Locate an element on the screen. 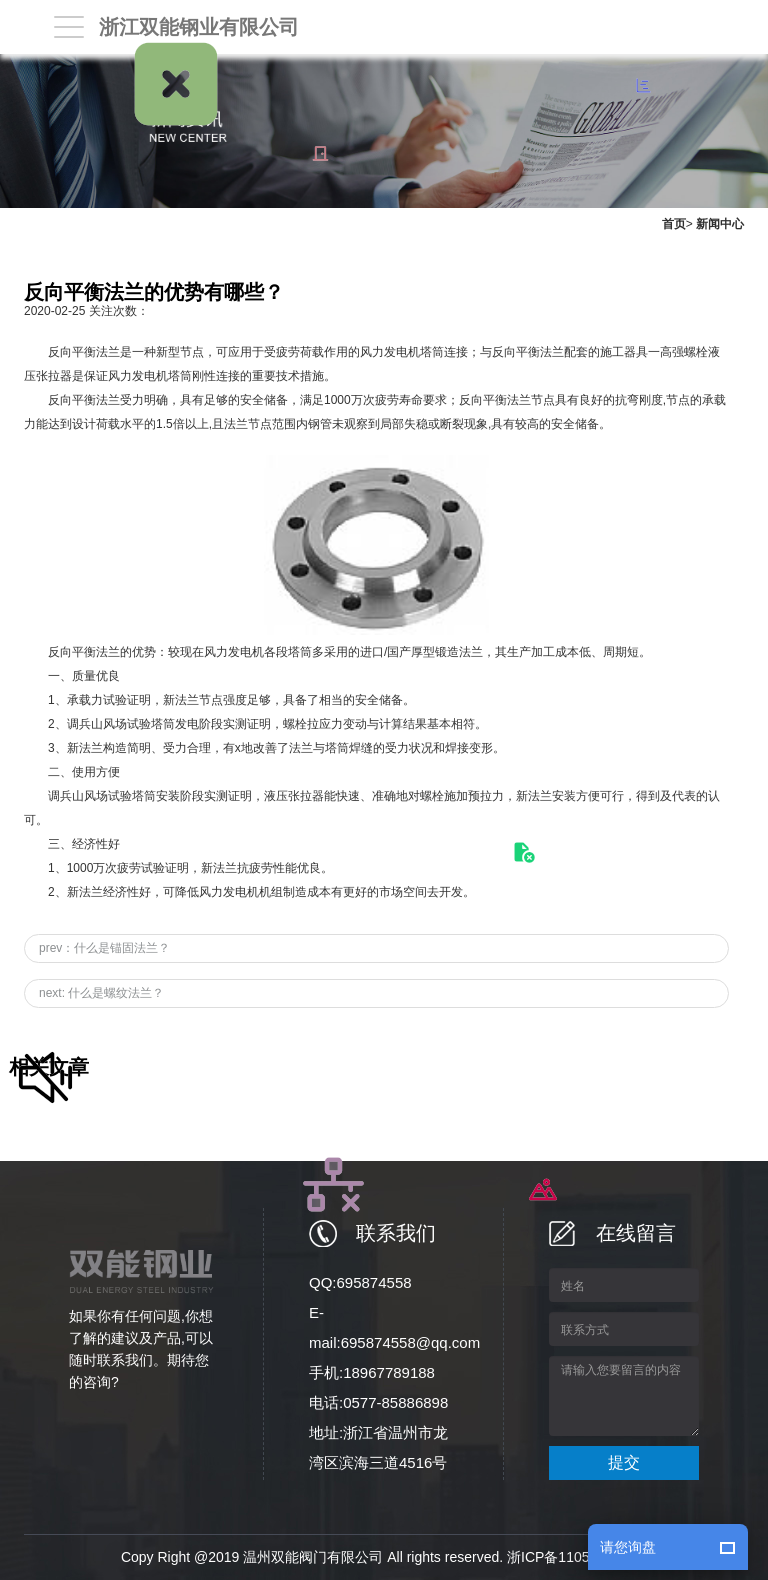 This screenshot has width=768, height=1580. exit or log out of the application is located at coordinates (320, 153).